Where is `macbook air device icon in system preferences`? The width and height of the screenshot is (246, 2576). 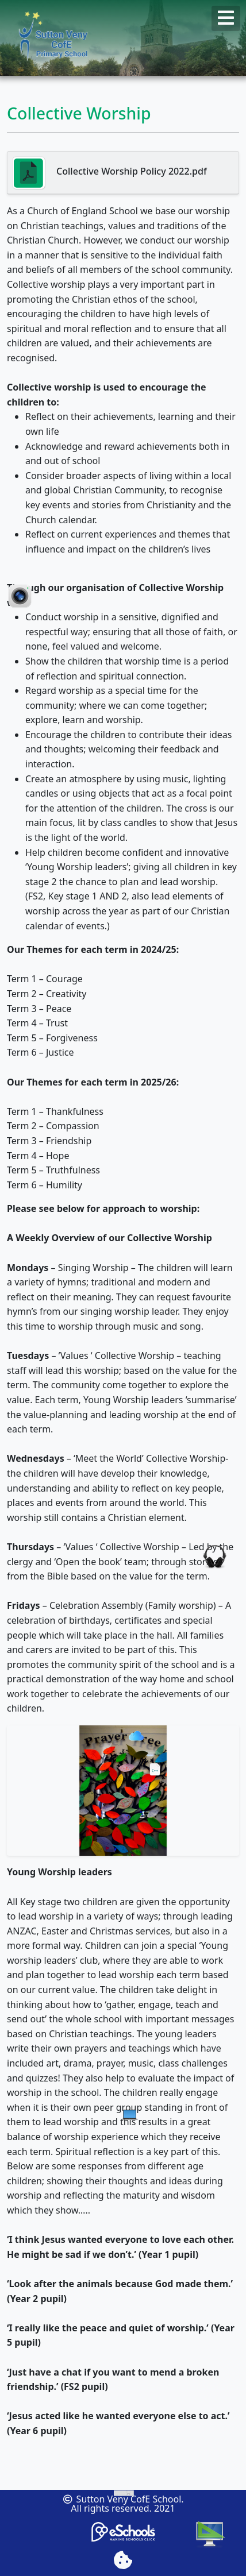
macbook air device icon in system preferences is located at coordinates (129, 2113).